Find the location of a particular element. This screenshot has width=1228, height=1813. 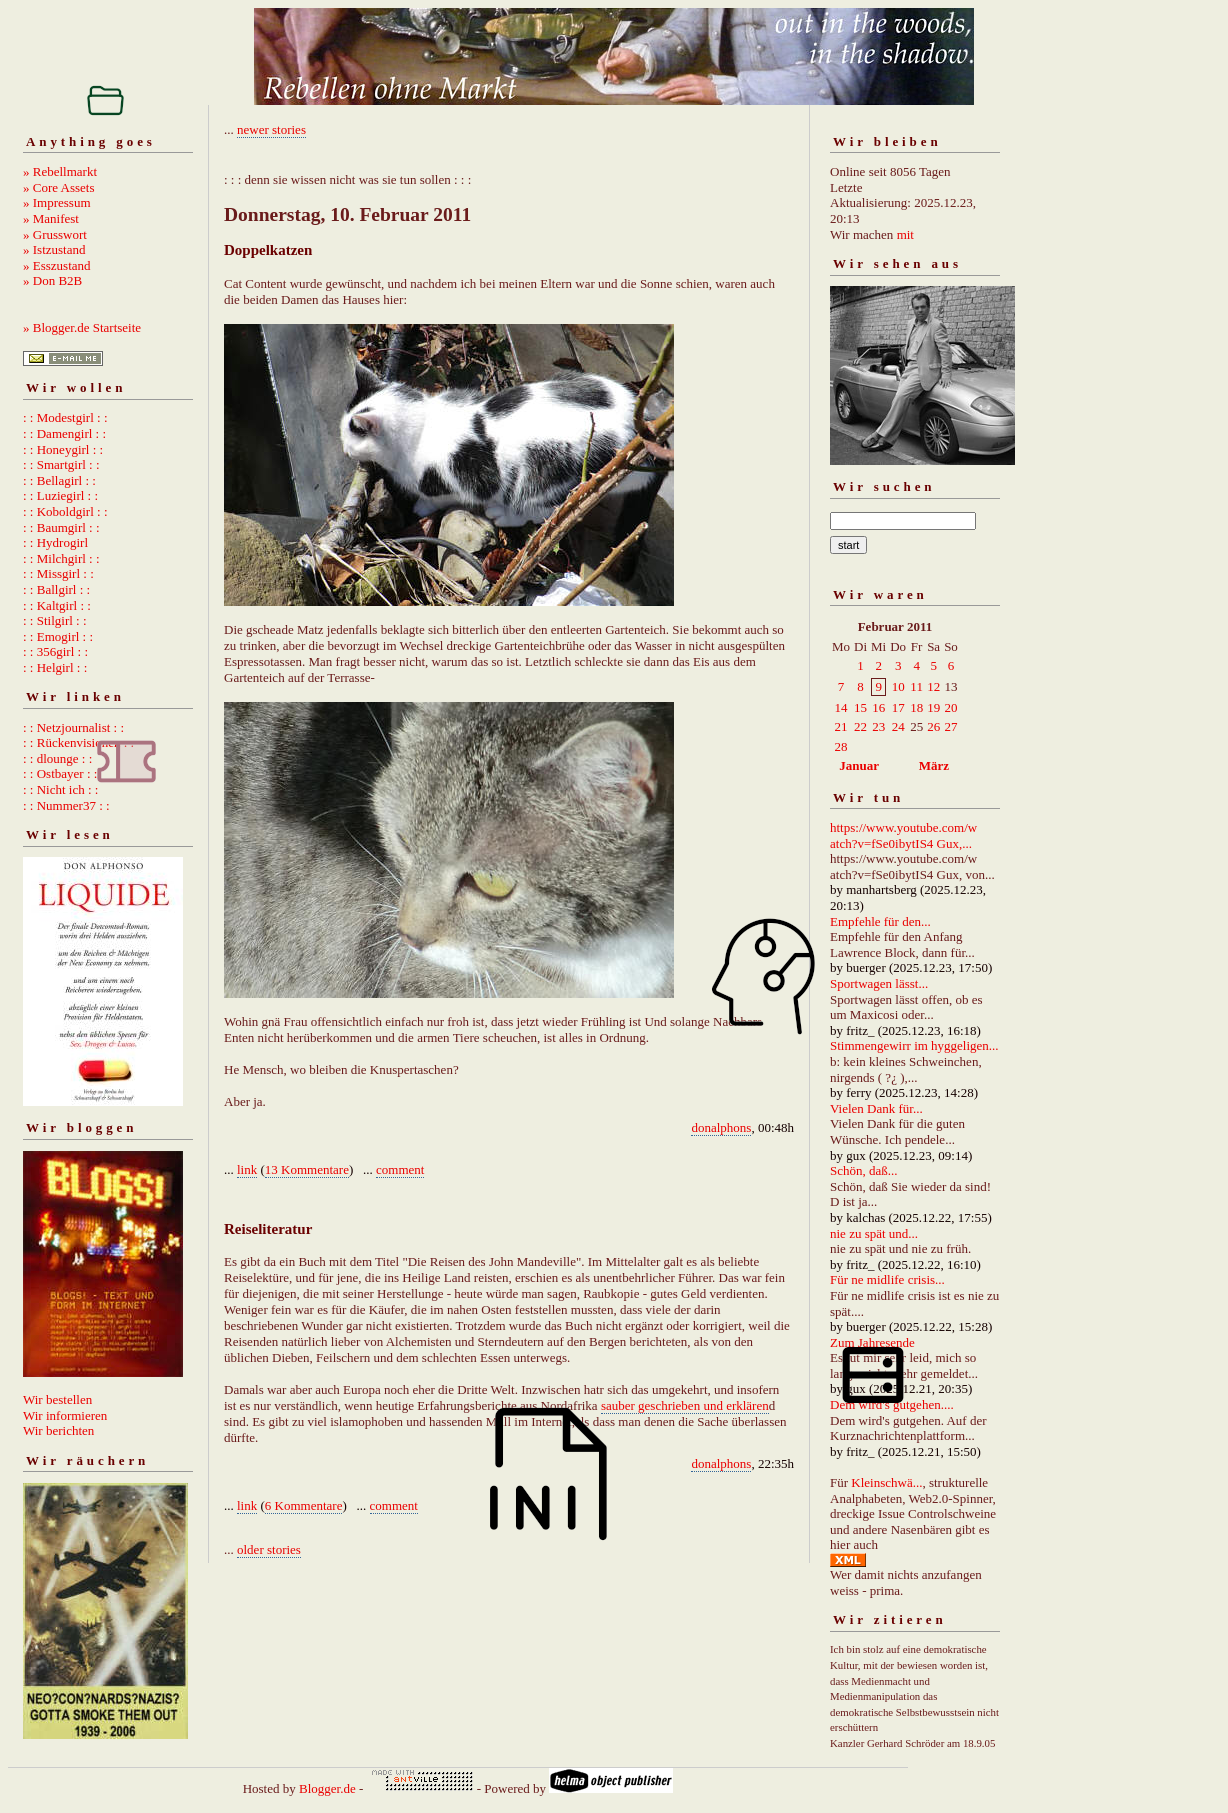

access AI or machine learning features is located at coordinates (765, 976).